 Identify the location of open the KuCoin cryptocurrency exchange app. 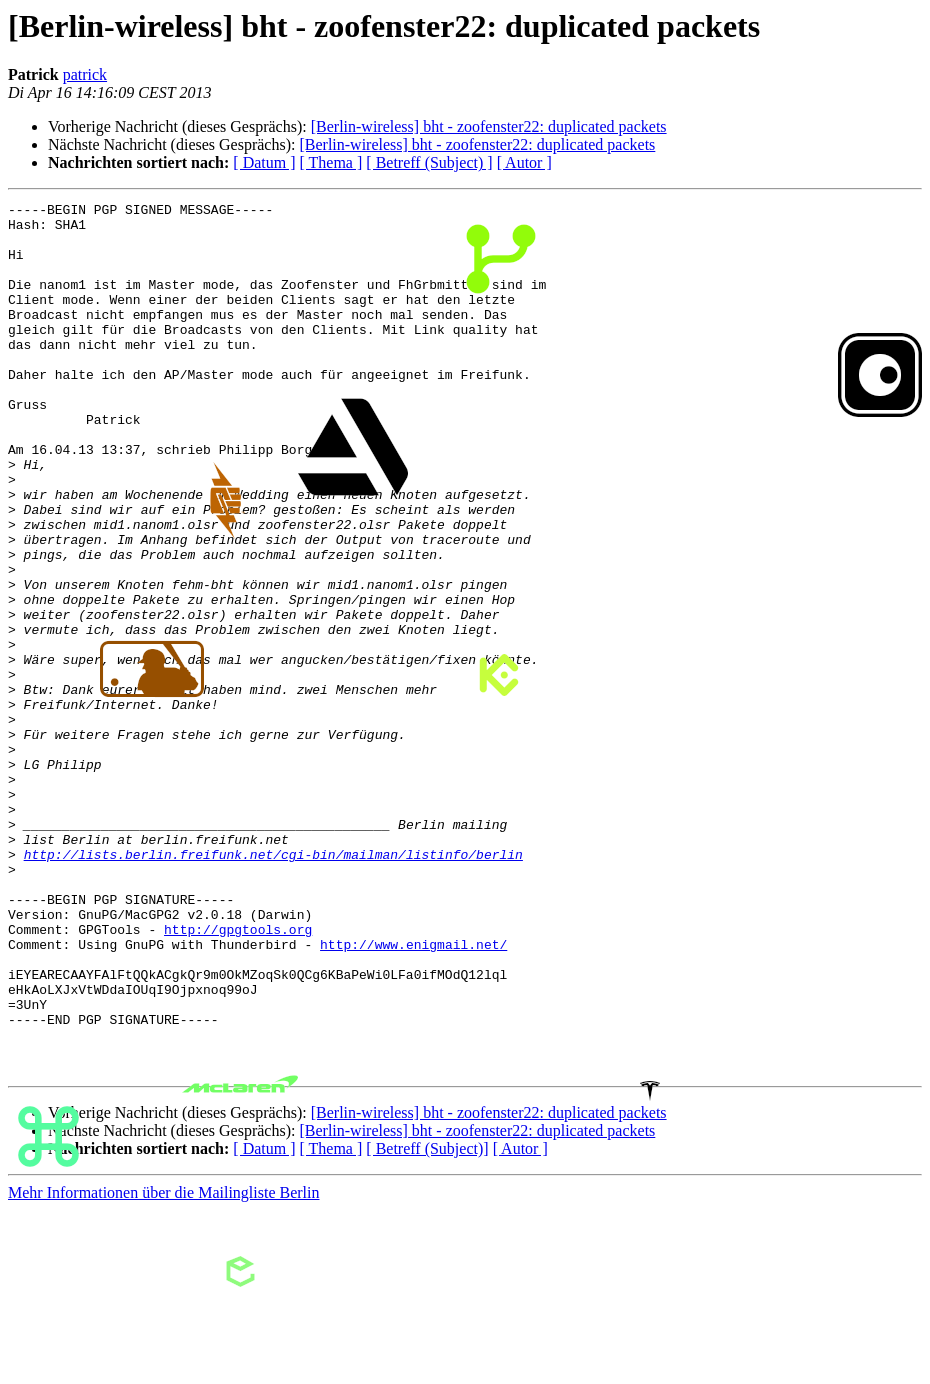
(499, 675).